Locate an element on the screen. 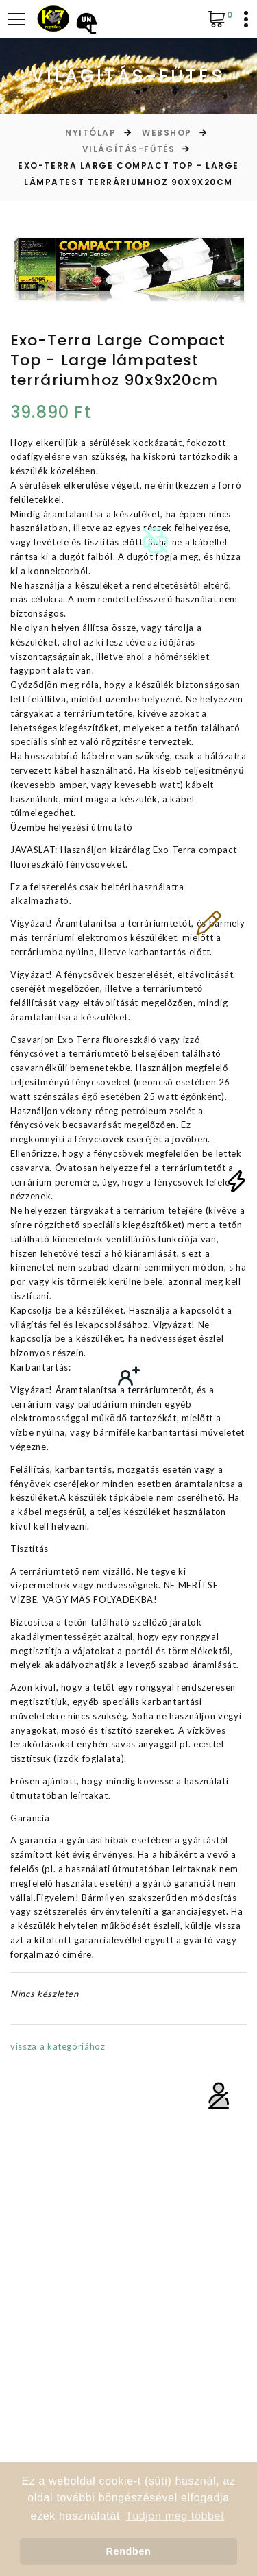  indicates quick actions or shortcuts is located at coordinates (236, 1181).